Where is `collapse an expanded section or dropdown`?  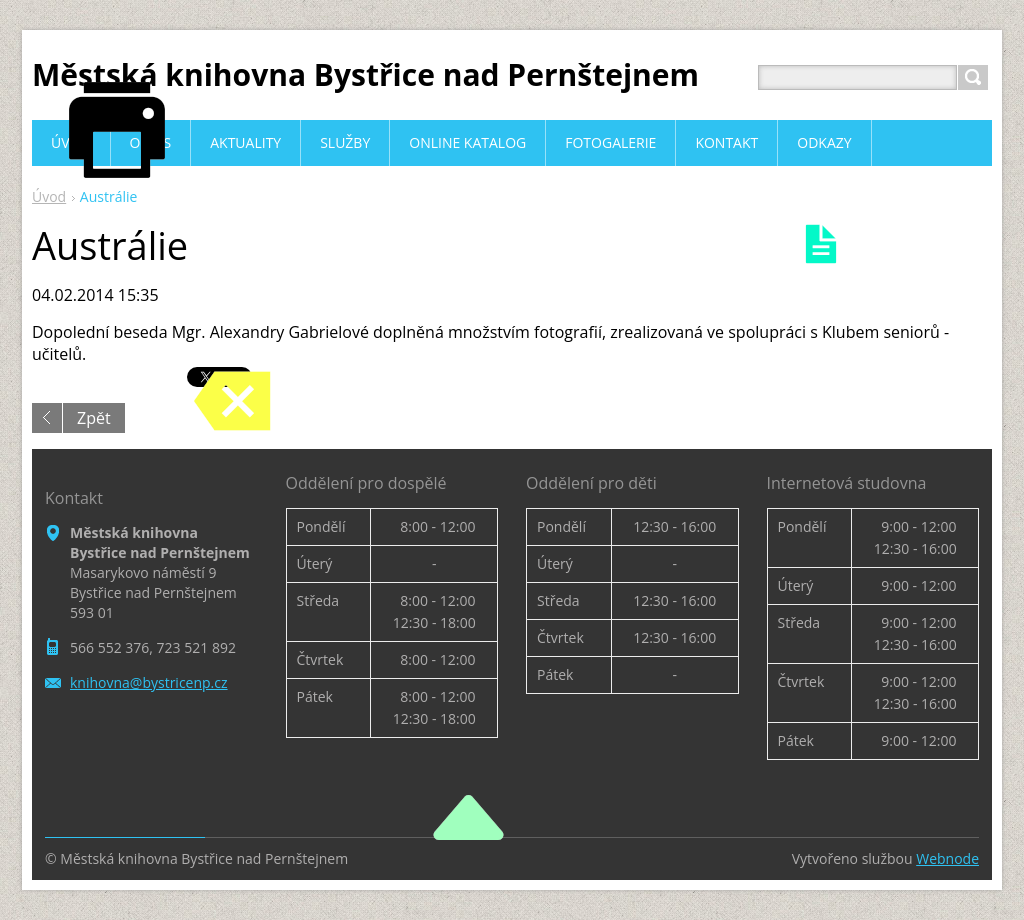
collapse an expanded section or dropdown is located at coordinates (468, 817).